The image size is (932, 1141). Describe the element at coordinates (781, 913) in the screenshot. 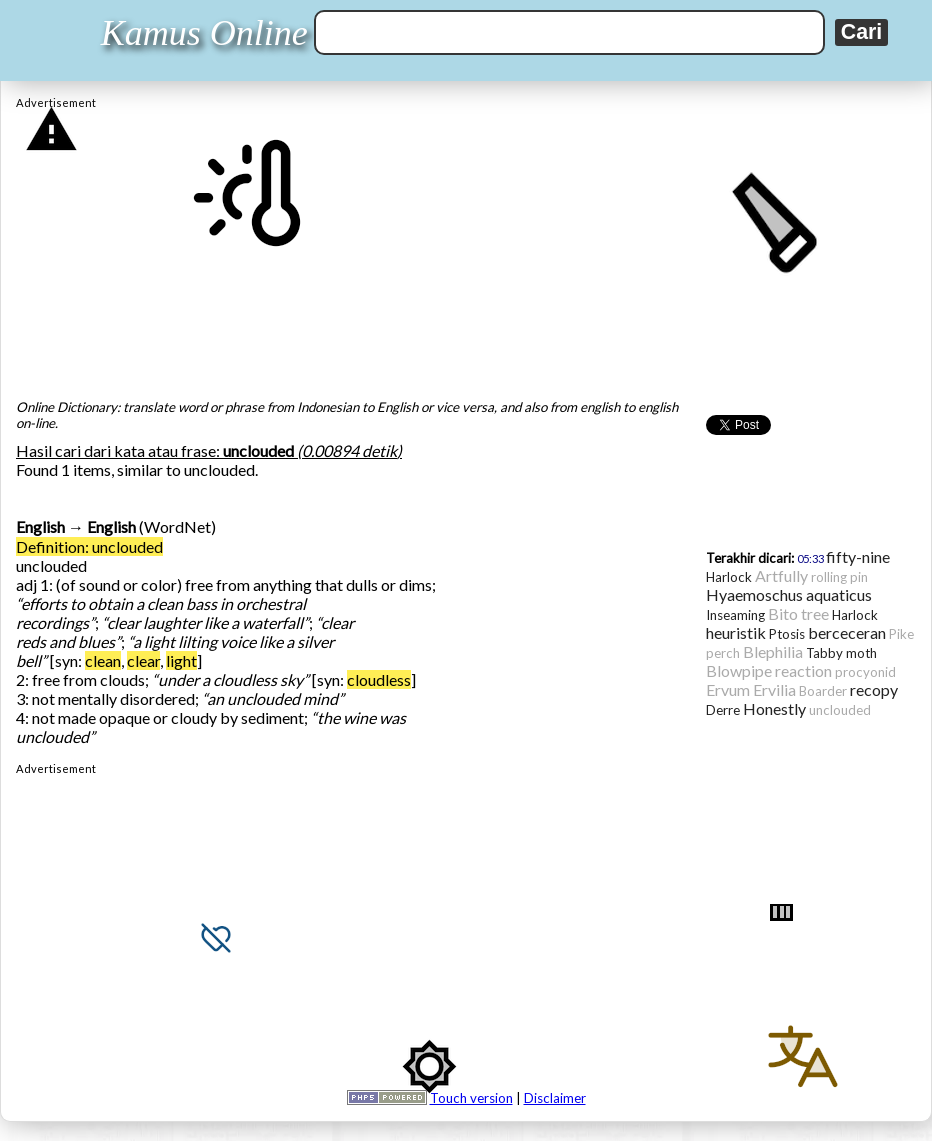

I see `switch to column view layout` at that location.